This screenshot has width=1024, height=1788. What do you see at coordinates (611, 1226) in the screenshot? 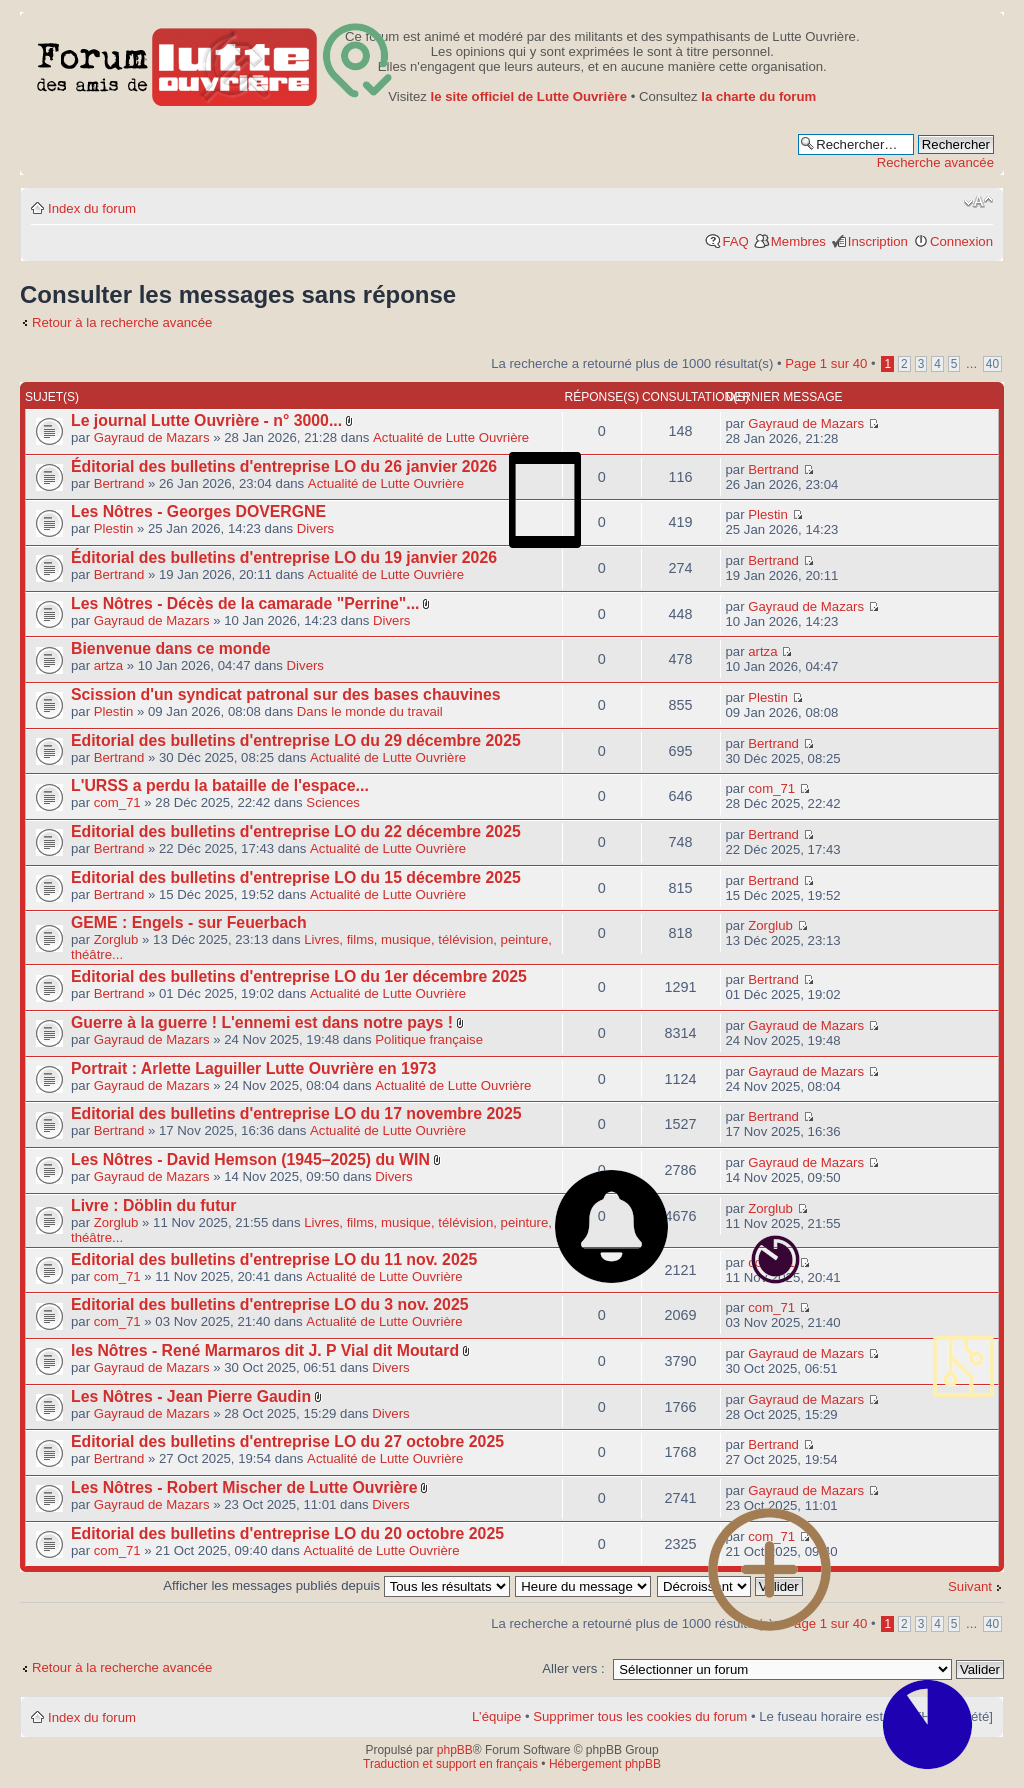
I see `view notifications` at bounding box center [611, 1226].